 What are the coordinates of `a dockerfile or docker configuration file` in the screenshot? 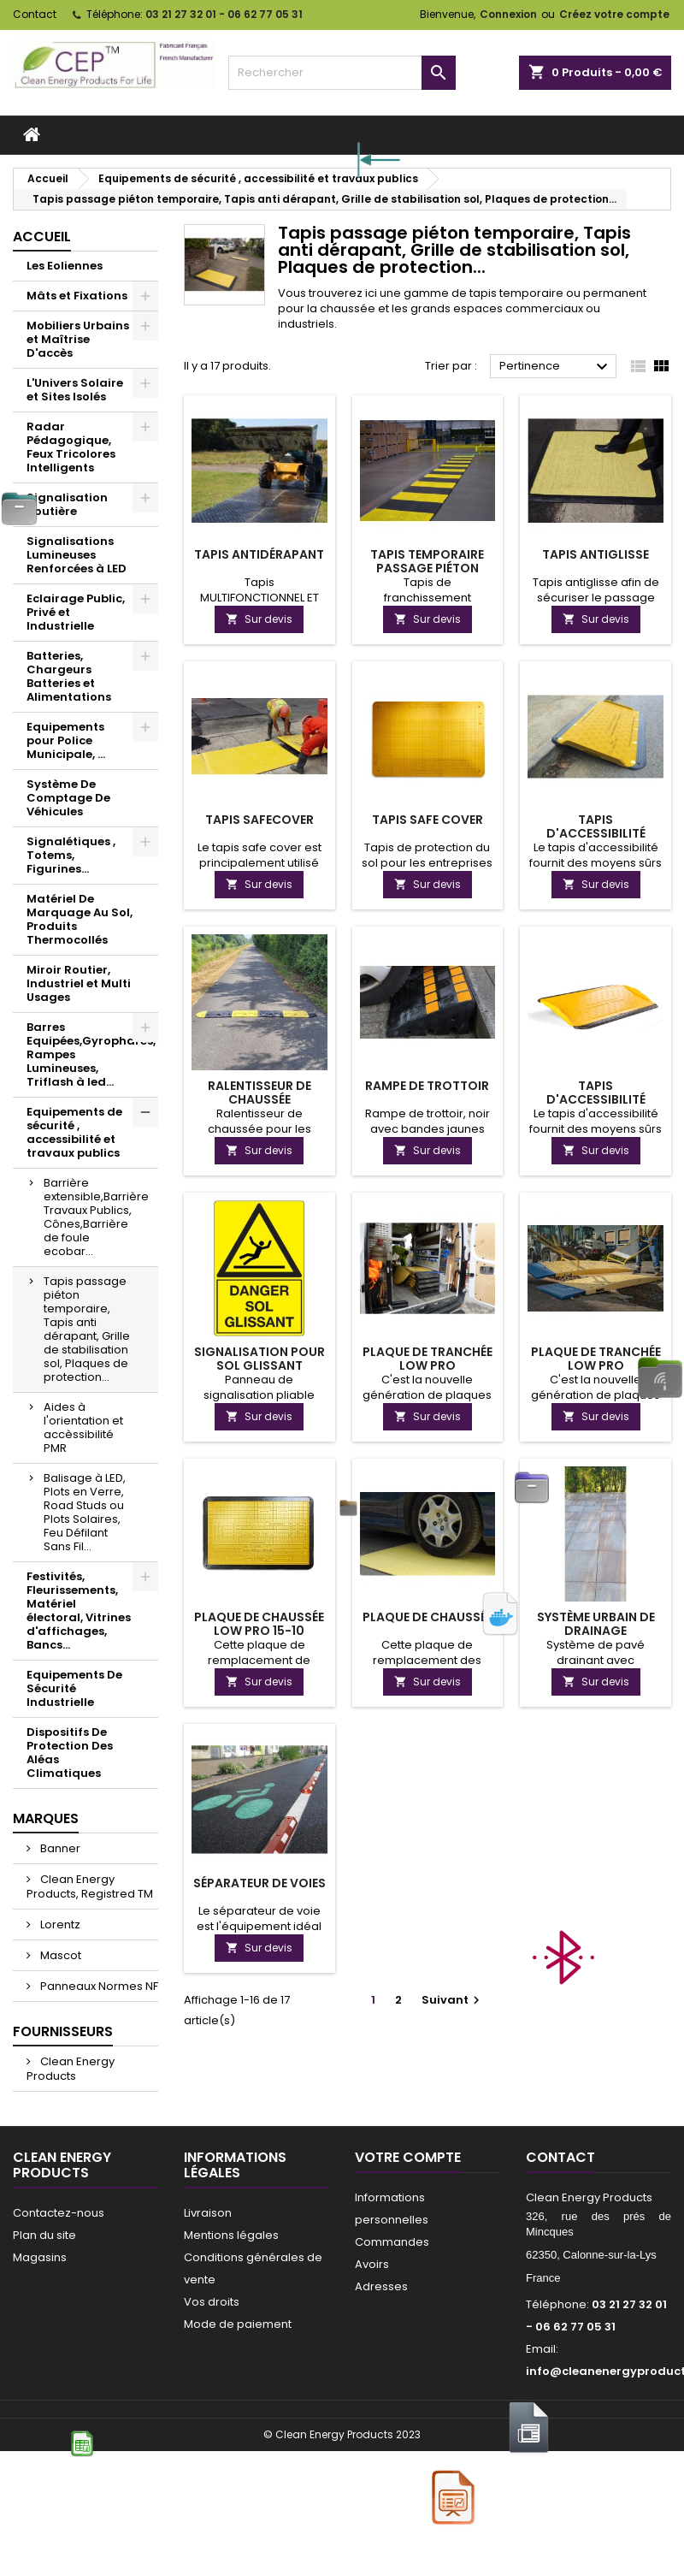 It's located at (500, 1614).